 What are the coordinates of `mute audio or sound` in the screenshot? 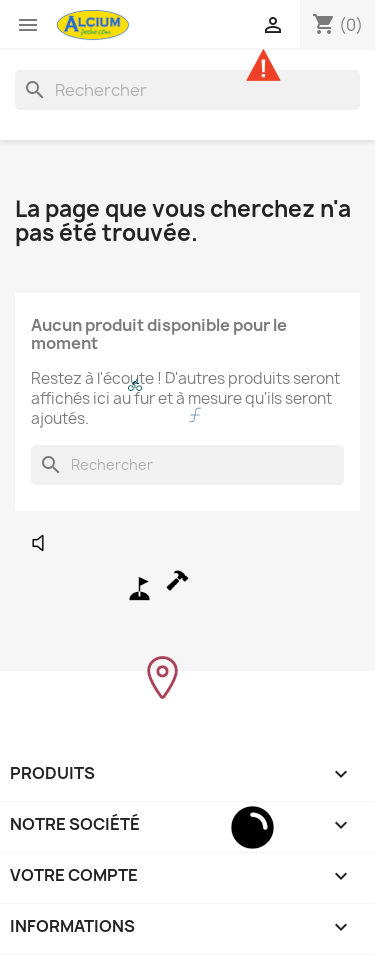 It's located at (38, 543).